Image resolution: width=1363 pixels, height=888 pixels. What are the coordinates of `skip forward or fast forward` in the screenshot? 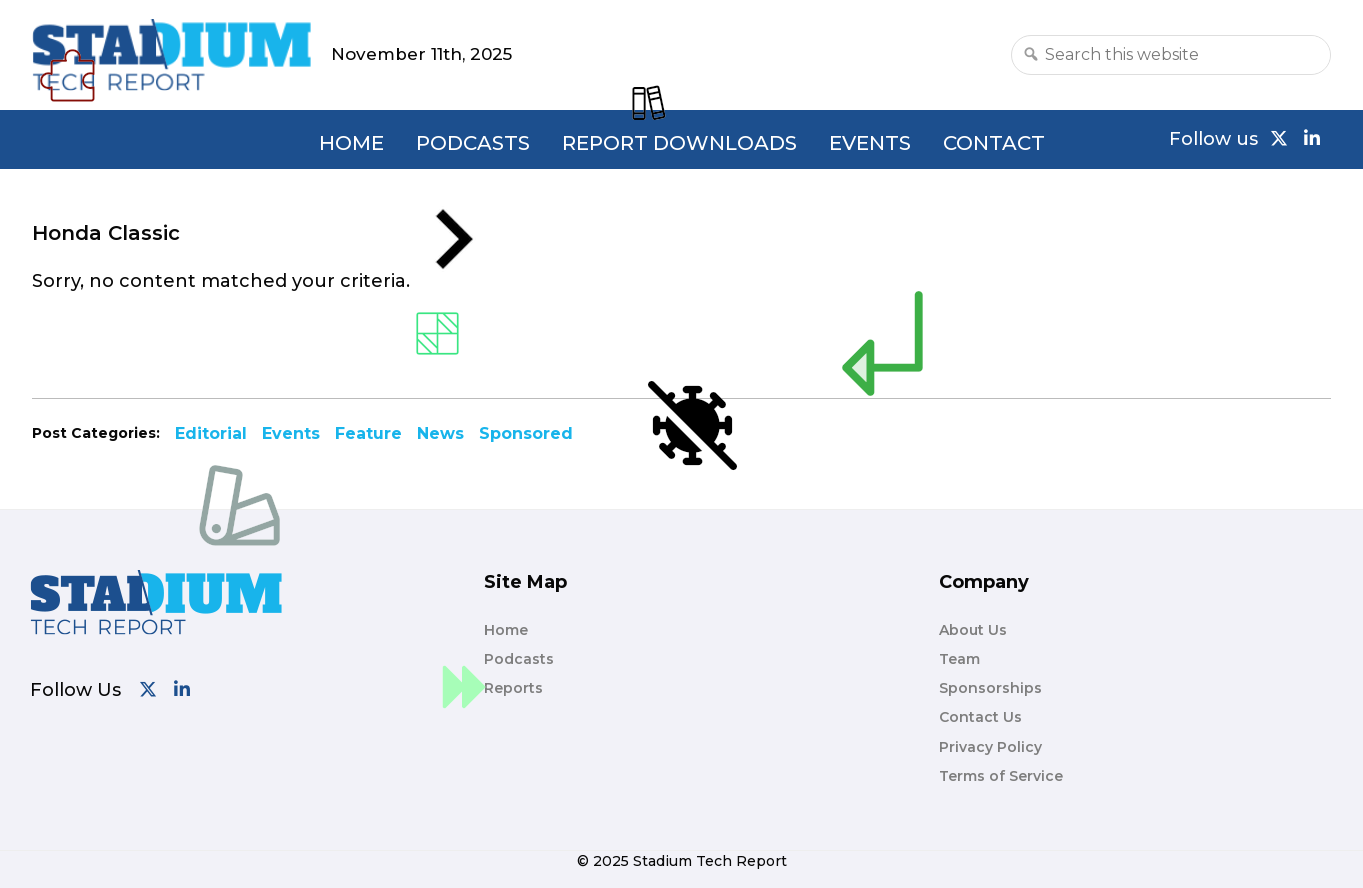 It's located at (462, 687).